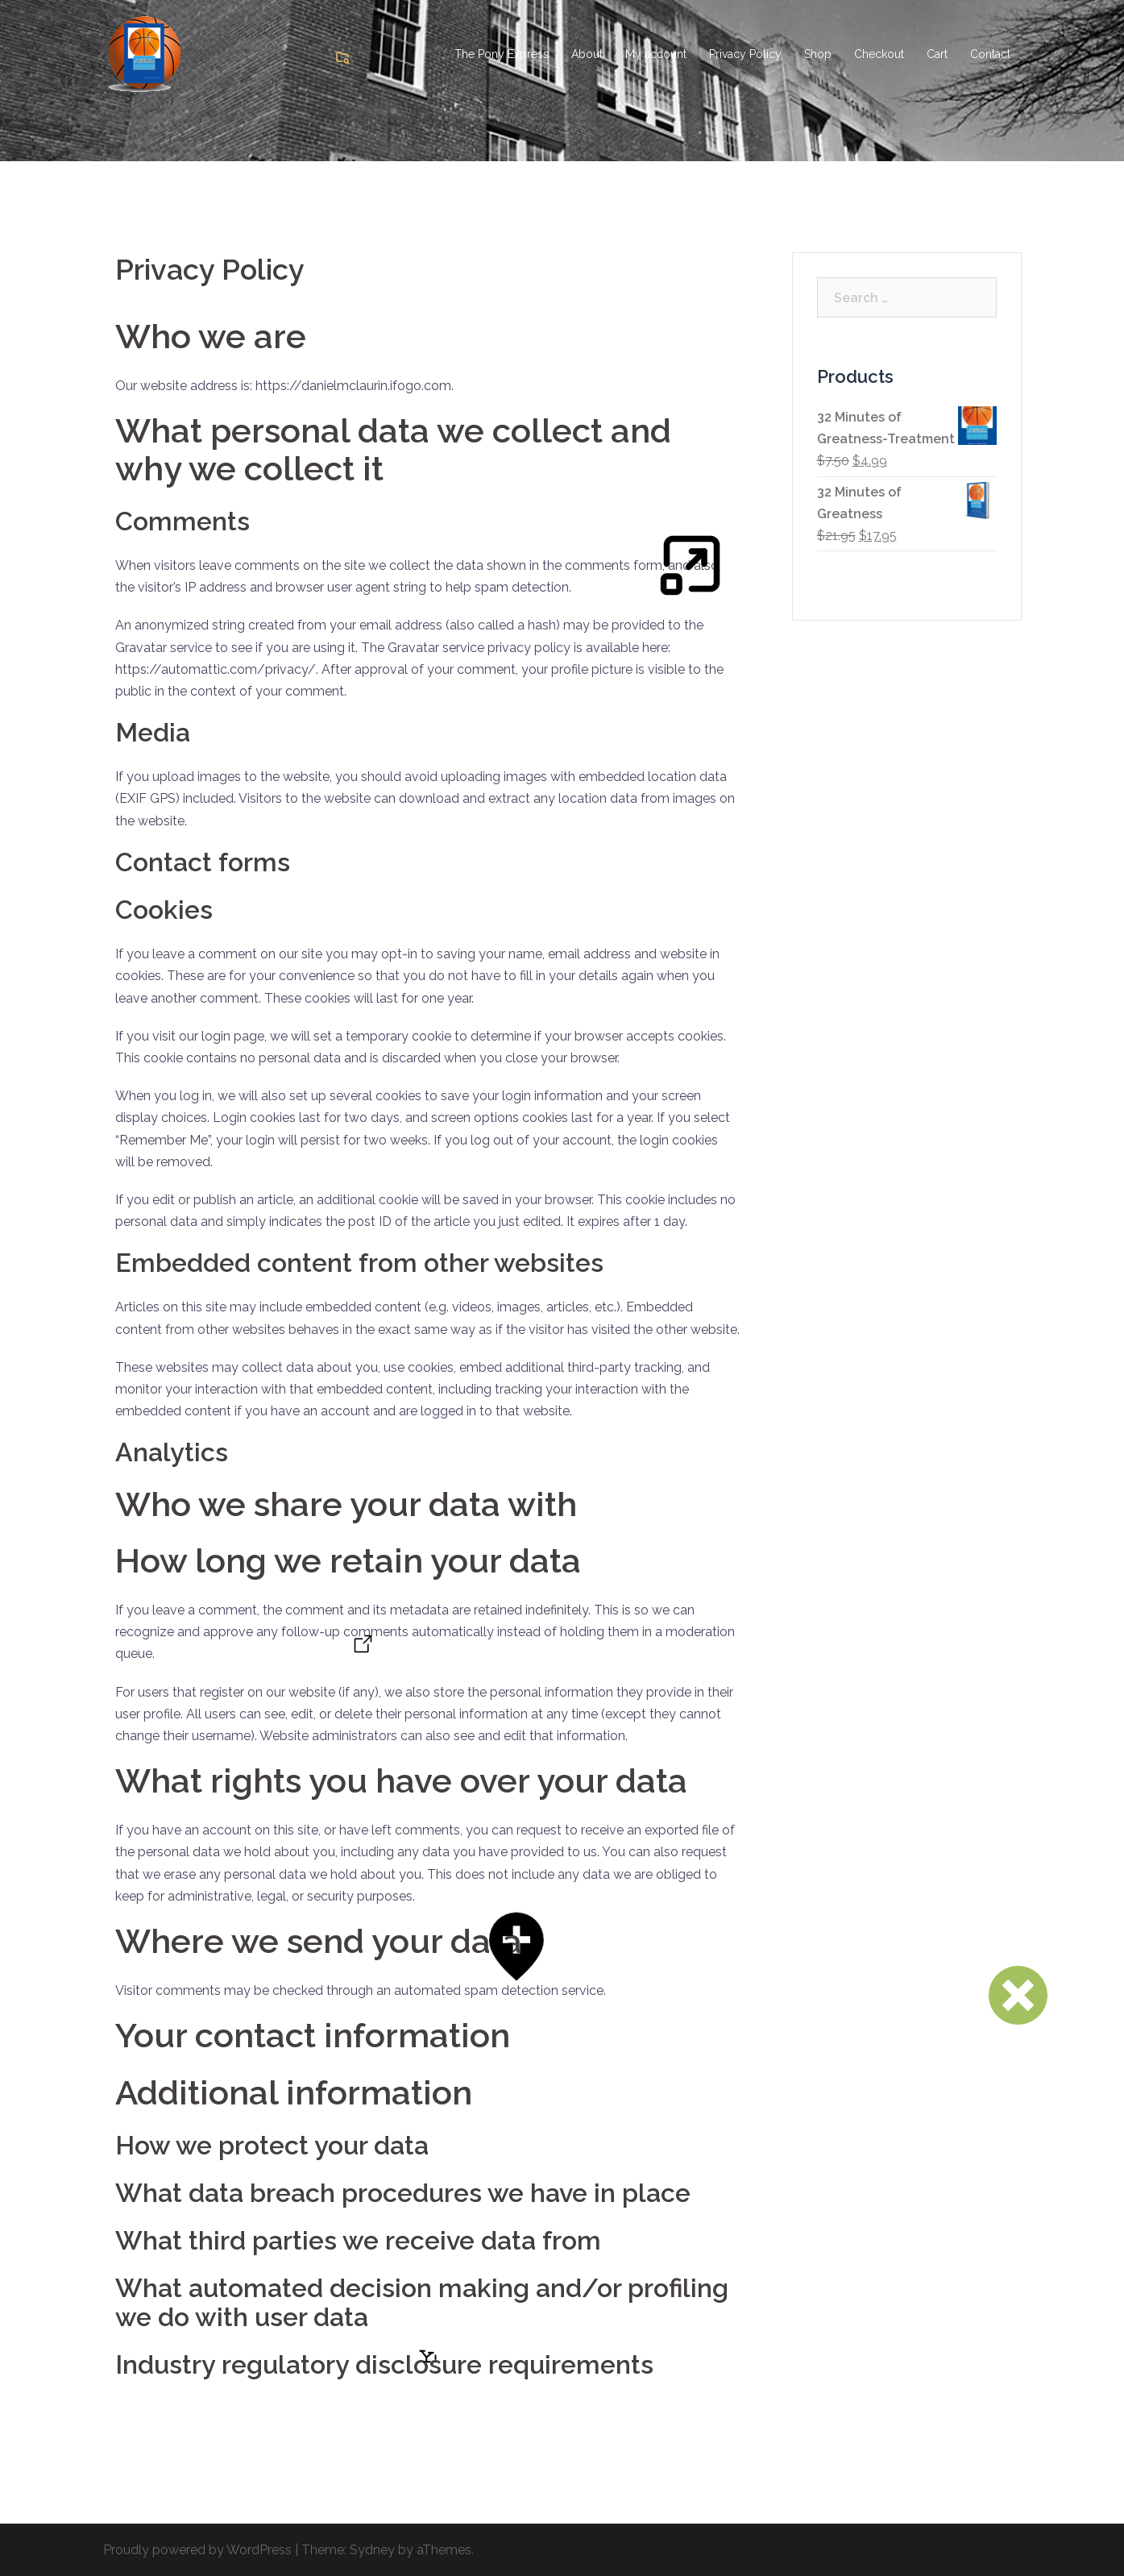 Image resolution: width=1124 pixels, height=2576 pixels. I want to click on search within a folder, so click(342, 57).